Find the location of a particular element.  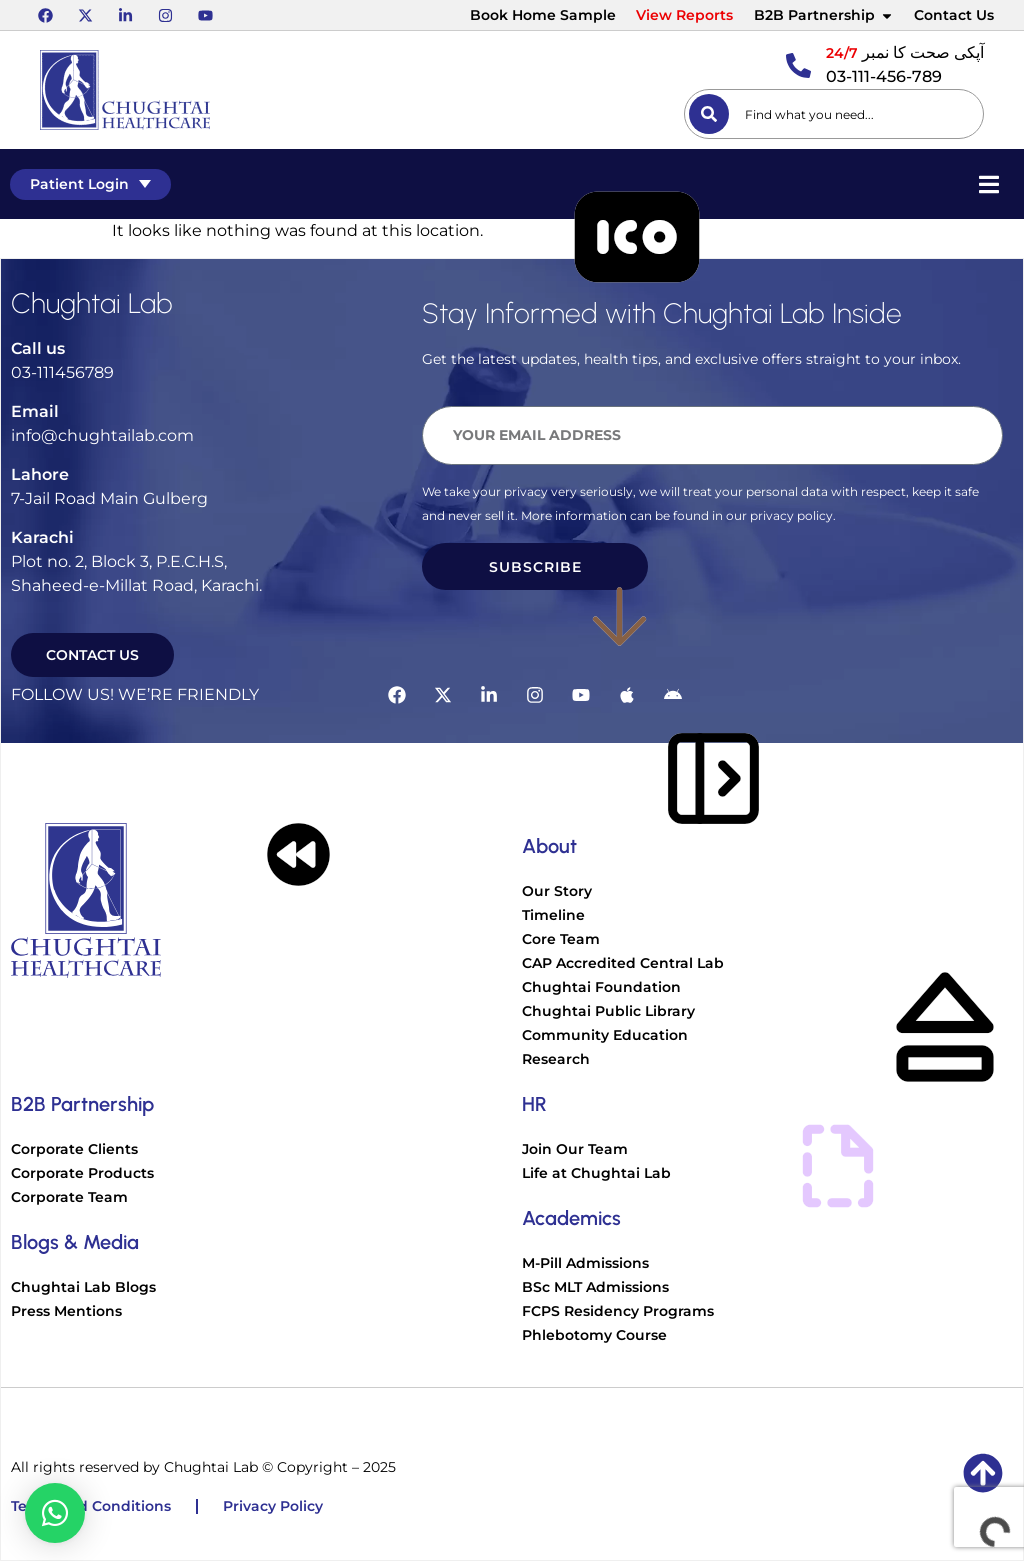

website favicon or browser tab icon is located at coordinates (637, 237).